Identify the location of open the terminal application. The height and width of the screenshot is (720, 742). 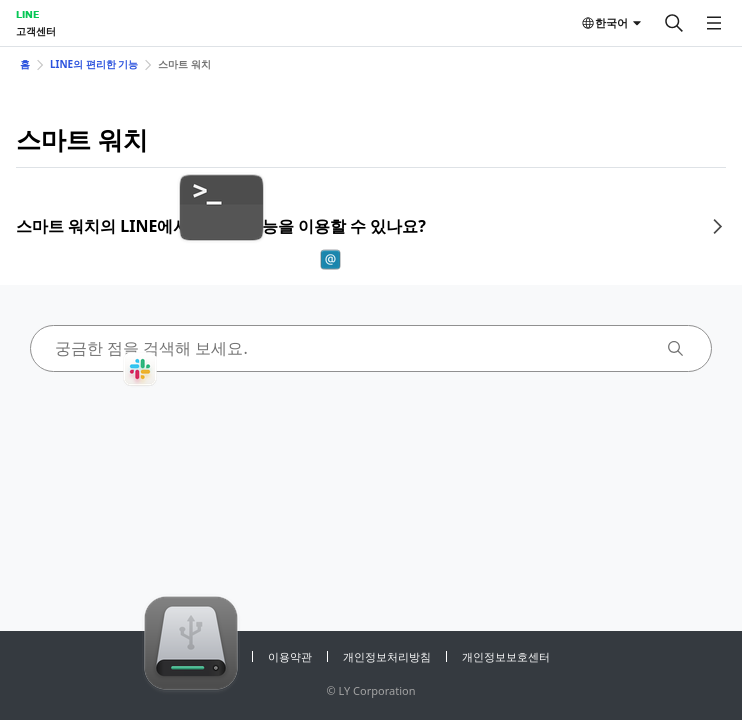
(221, 207).